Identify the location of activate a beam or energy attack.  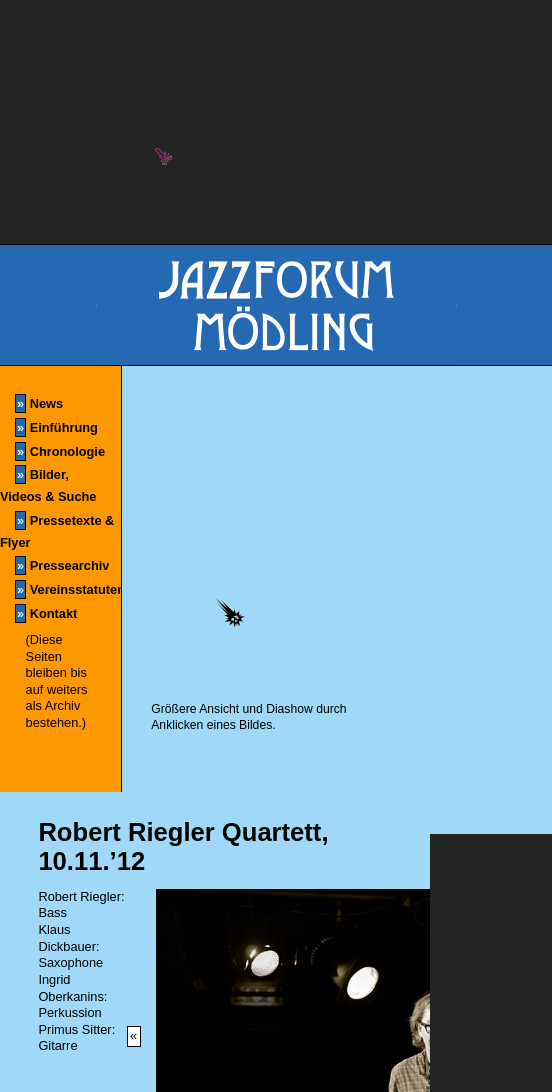
(163, 156).